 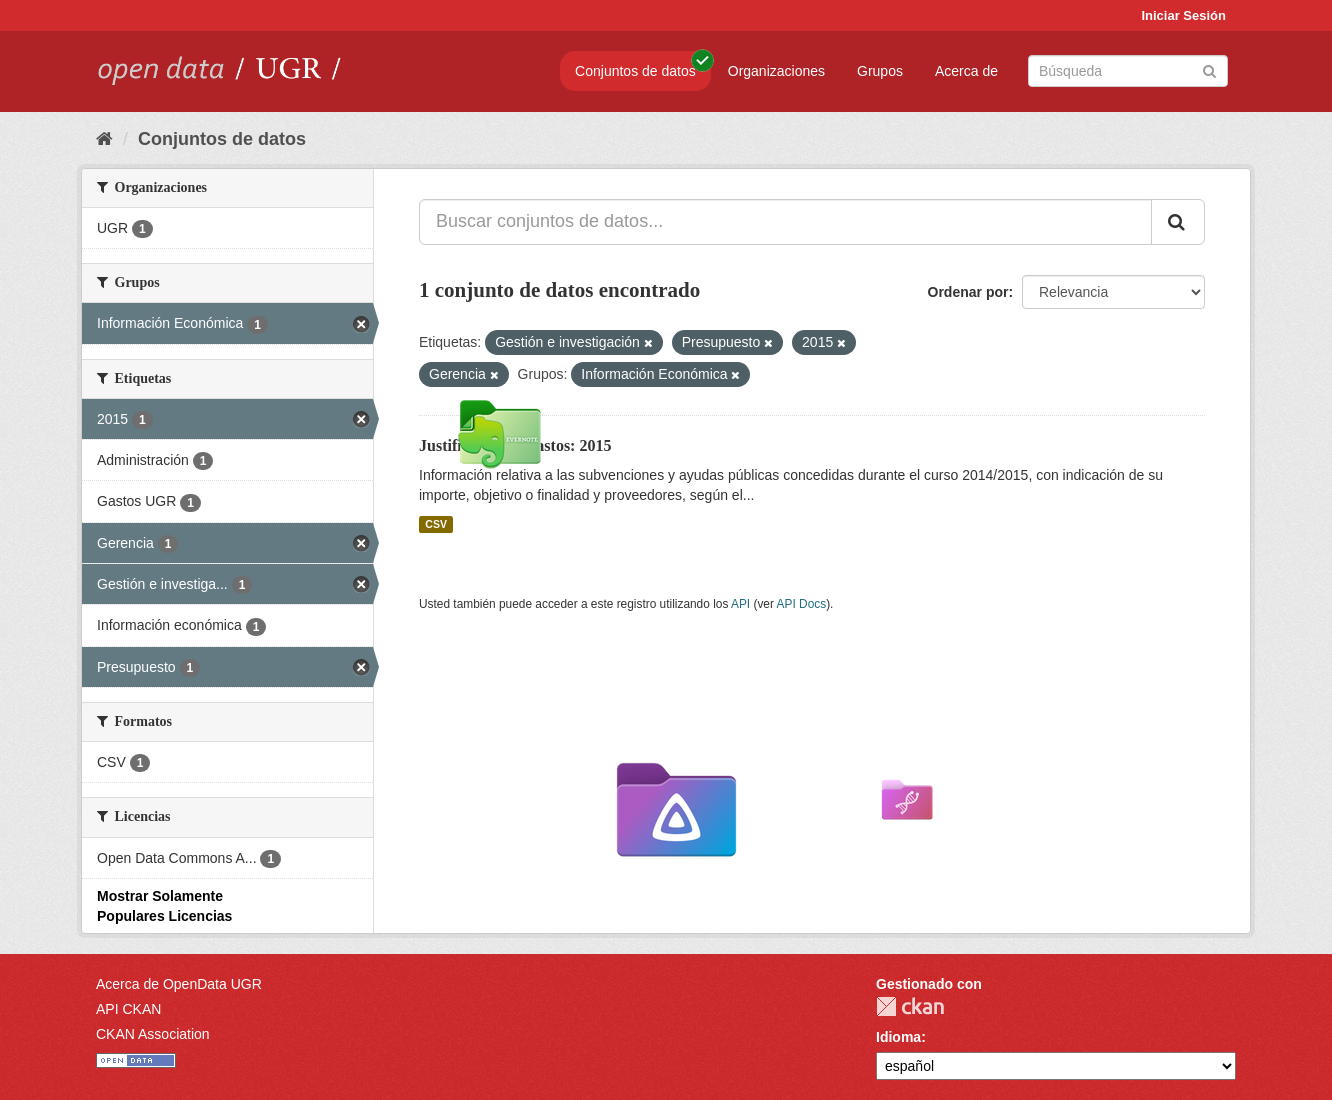 What do you see at coordinates (500, 434) in the screenshot?
I see `open evernote folder` at bounding box center [500, 434].